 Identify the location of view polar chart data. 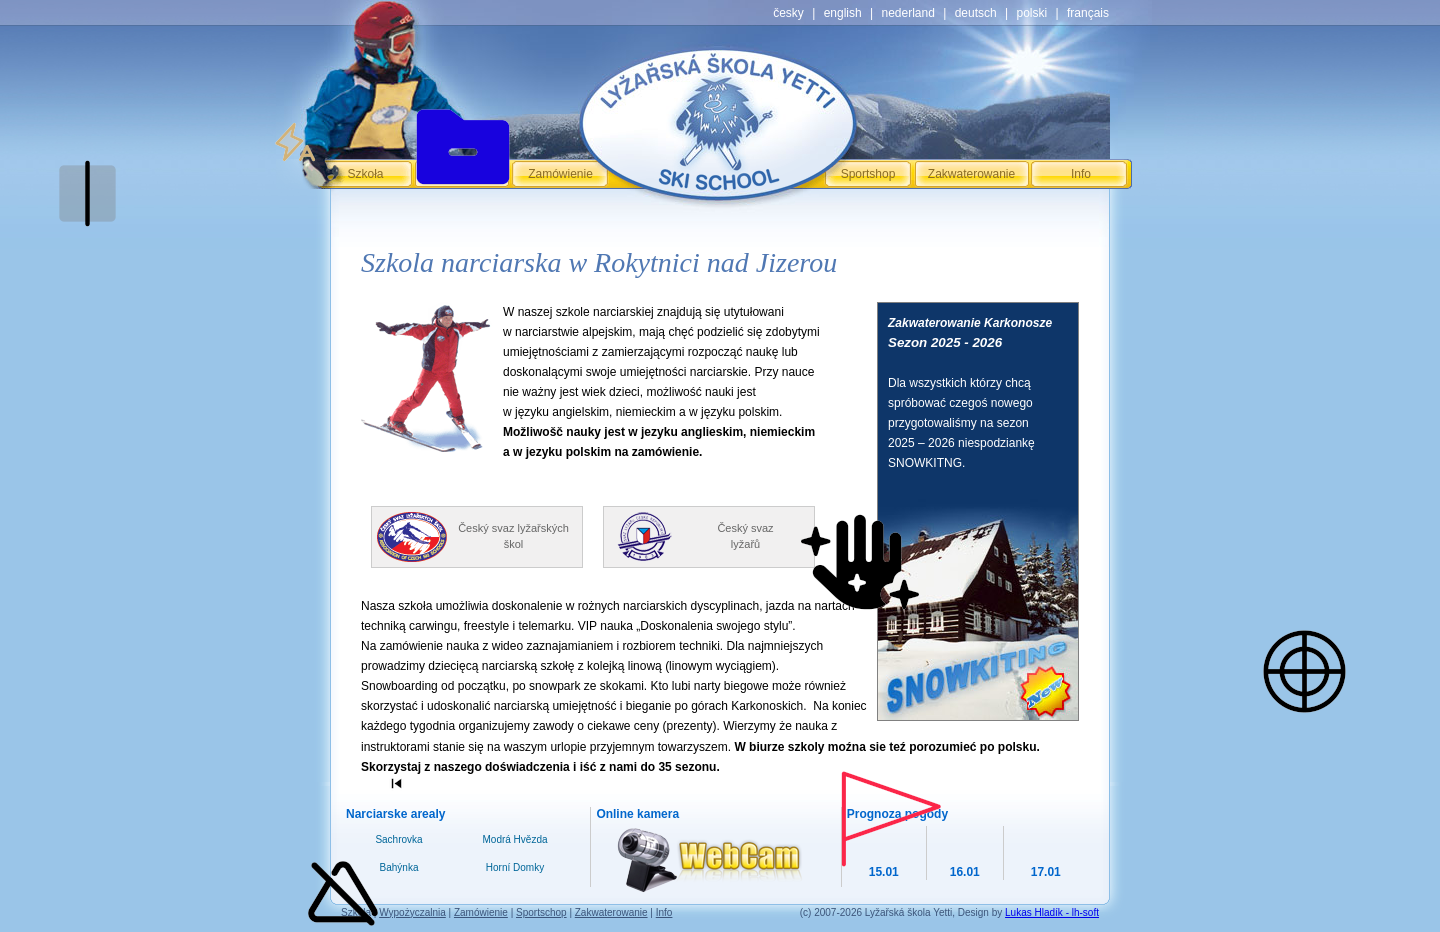
(1304, 671).